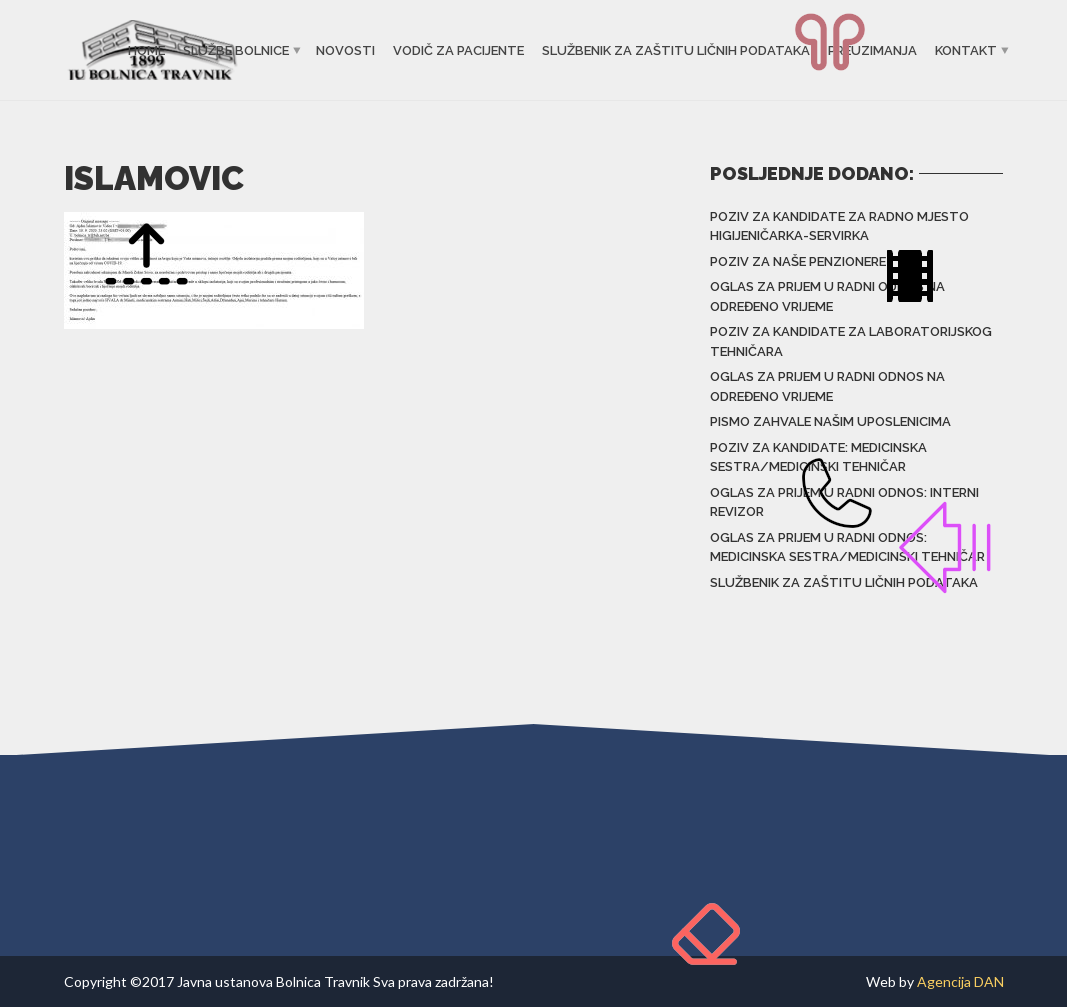 The image size is (1067, 1007). Describe the element at coordinates (146, 254) in the screenshot. I see `collapse content upward` at that location.